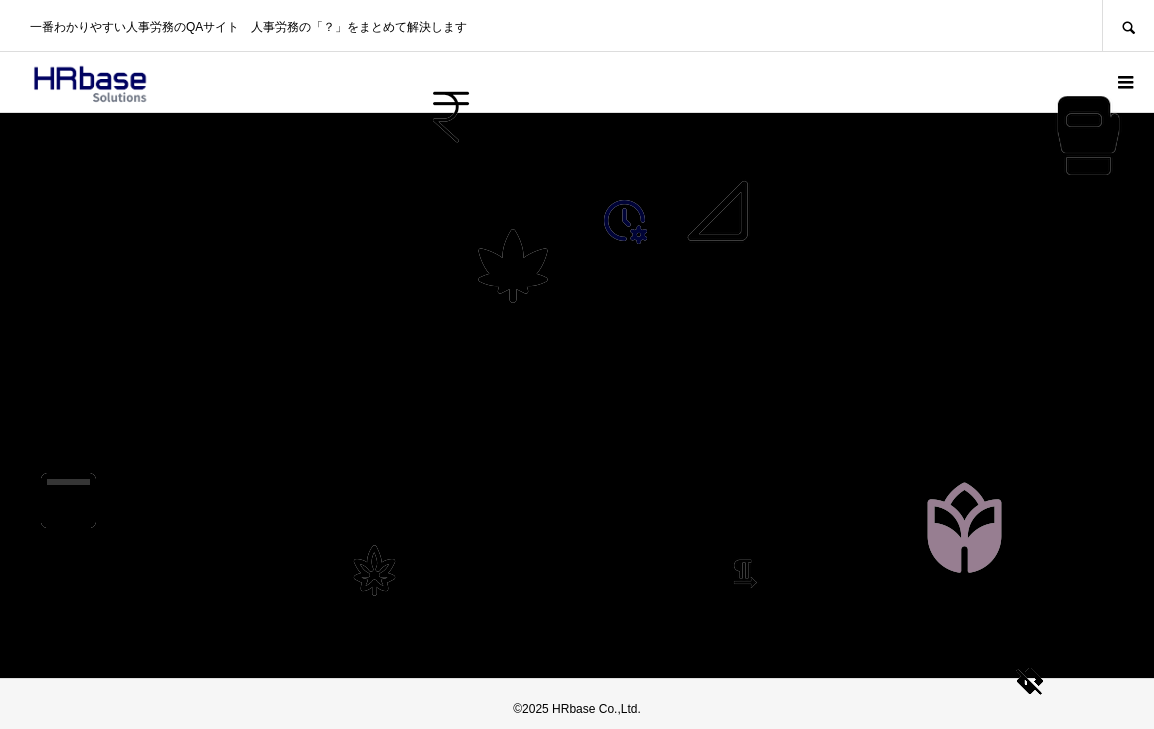 Image resolution: width=1154 pixels, height=729 pixels. I want to click on filter by grain or wheat products, so click(964, 529).